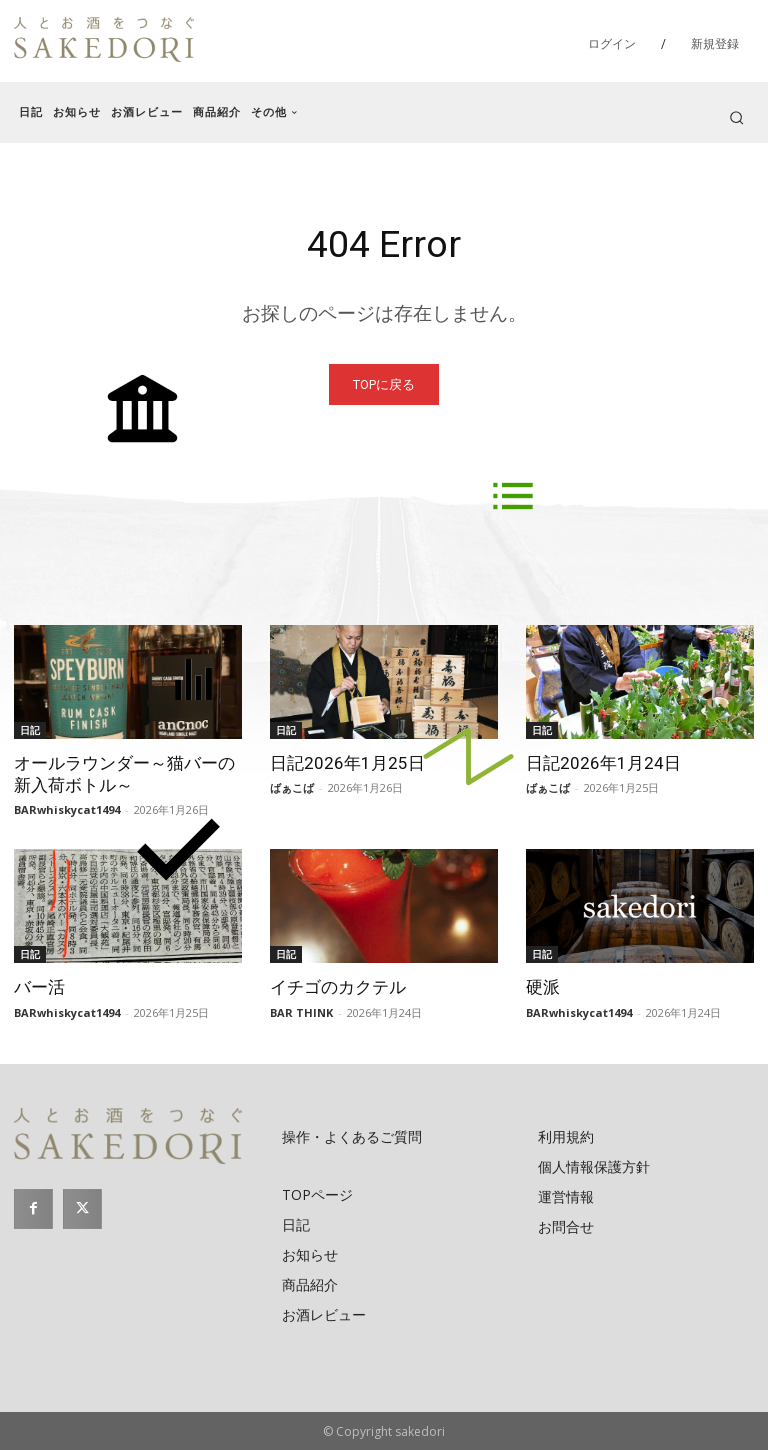 This screenshot has width=768, height=1450. Describe the element at coordinates (513, 496) in the screenshot. I see `view items in list format` at that location.